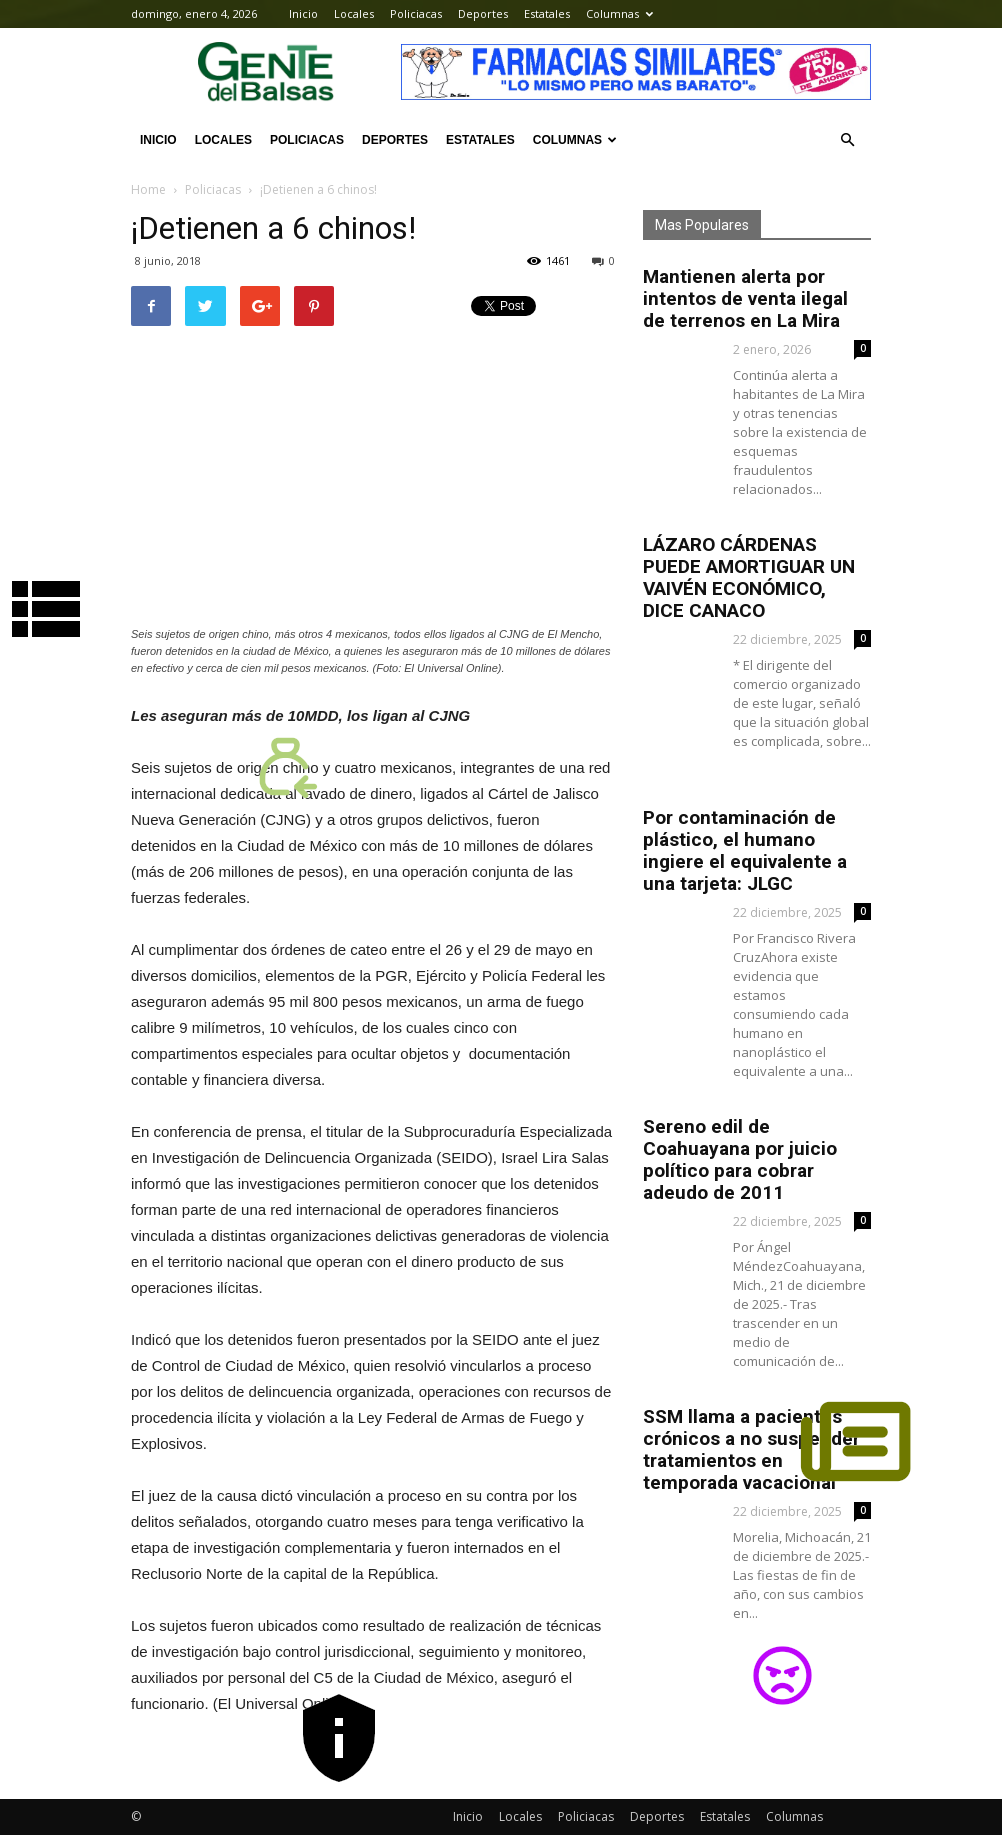 Image resolution: width=1002 pixels, height=1835 pixels. What do you see at coordinates (285, 766) in the screenshot?
I see `return or refund money` at bounding box center [285, 766].